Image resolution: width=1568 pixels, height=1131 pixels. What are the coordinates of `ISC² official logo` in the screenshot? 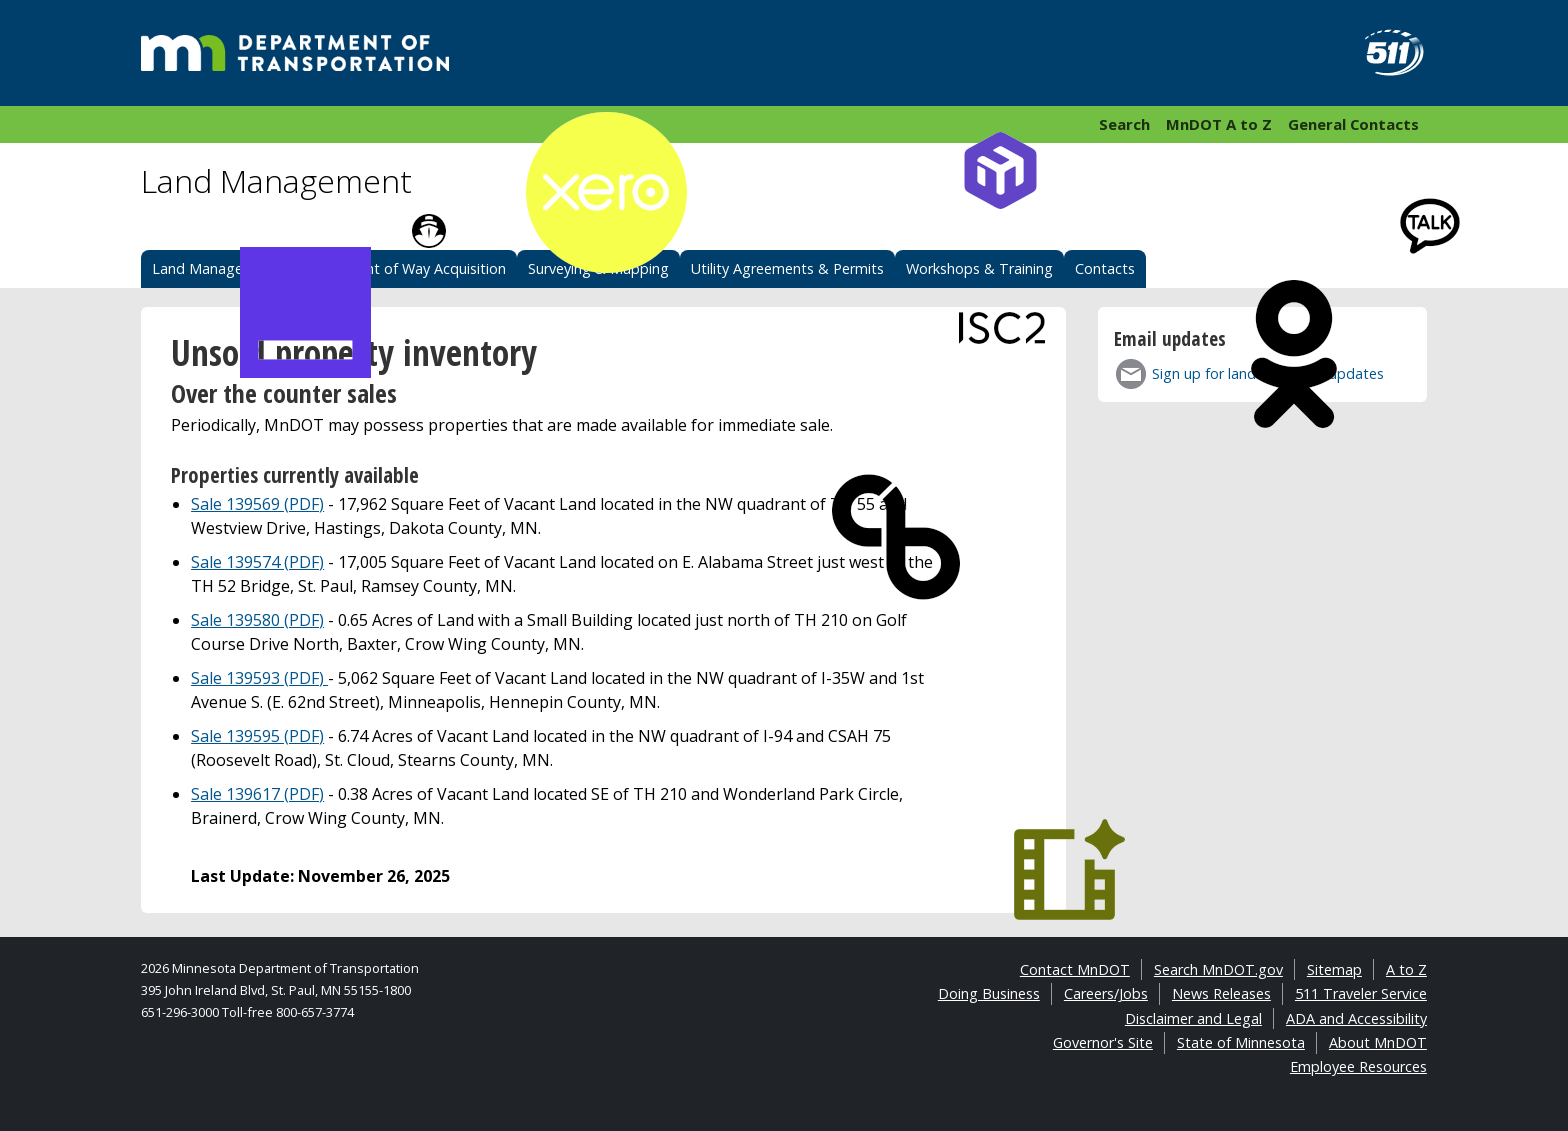 It's located at (1002, 328).